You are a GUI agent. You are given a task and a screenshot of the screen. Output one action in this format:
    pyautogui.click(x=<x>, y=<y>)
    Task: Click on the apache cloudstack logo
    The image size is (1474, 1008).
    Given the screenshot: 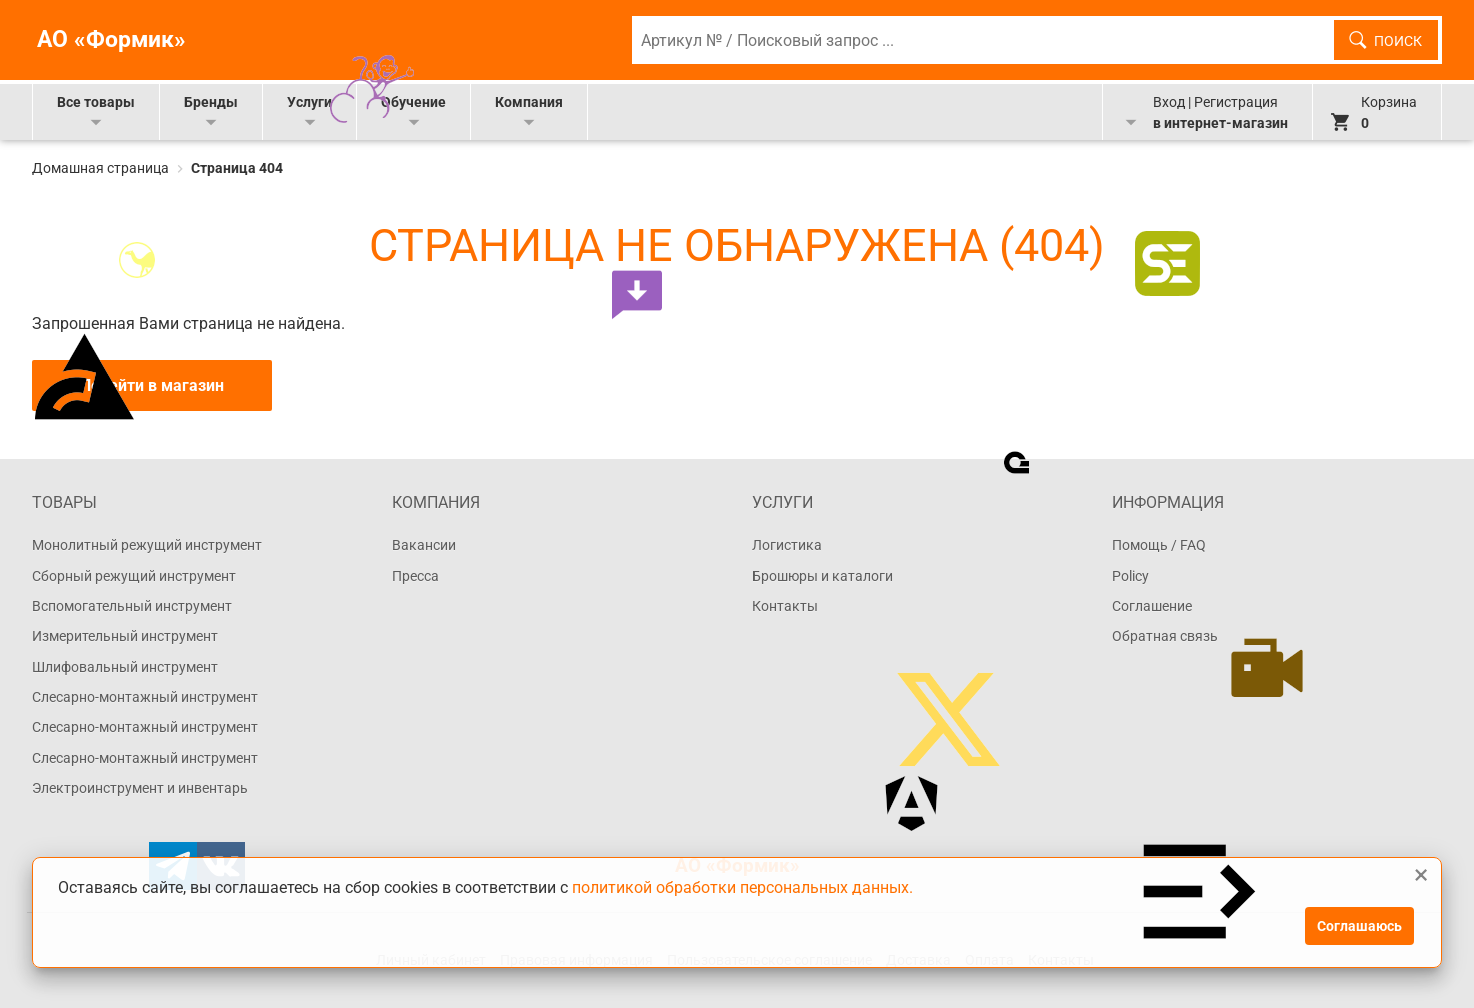 What is the action you would take?
    pyautogui.click(x=372, y=89)
    